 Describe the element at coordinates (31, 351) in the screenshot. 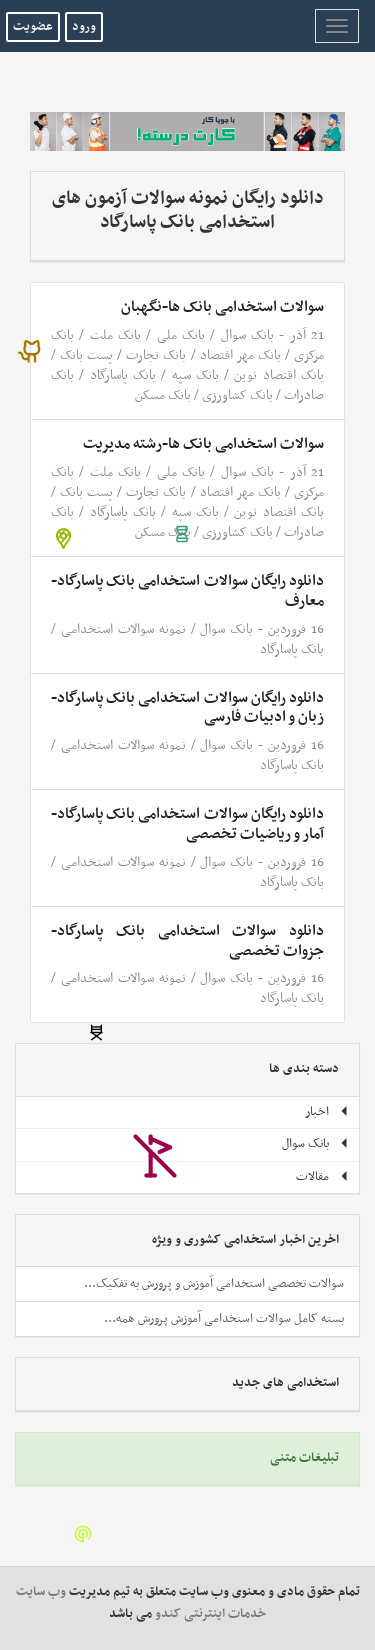

I see `visit github repository` at that location.